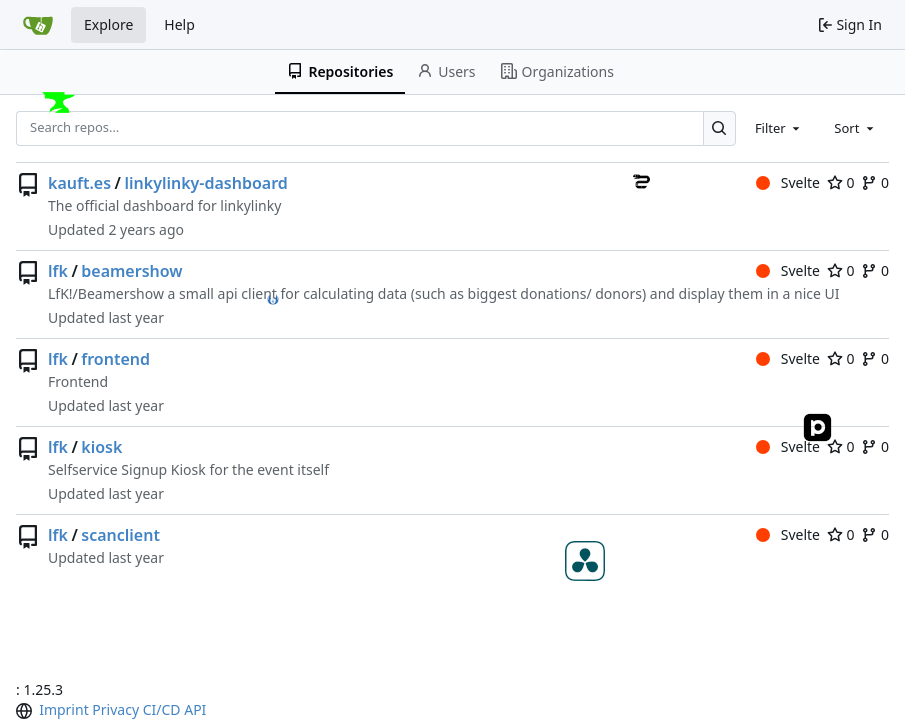 Image resolution: width=905 pixels, height=720 pixels. Describe the element at coordinates (641, 181) in the screenshot. I see `pyscaffold python project scaffolding tool logo` at that location.